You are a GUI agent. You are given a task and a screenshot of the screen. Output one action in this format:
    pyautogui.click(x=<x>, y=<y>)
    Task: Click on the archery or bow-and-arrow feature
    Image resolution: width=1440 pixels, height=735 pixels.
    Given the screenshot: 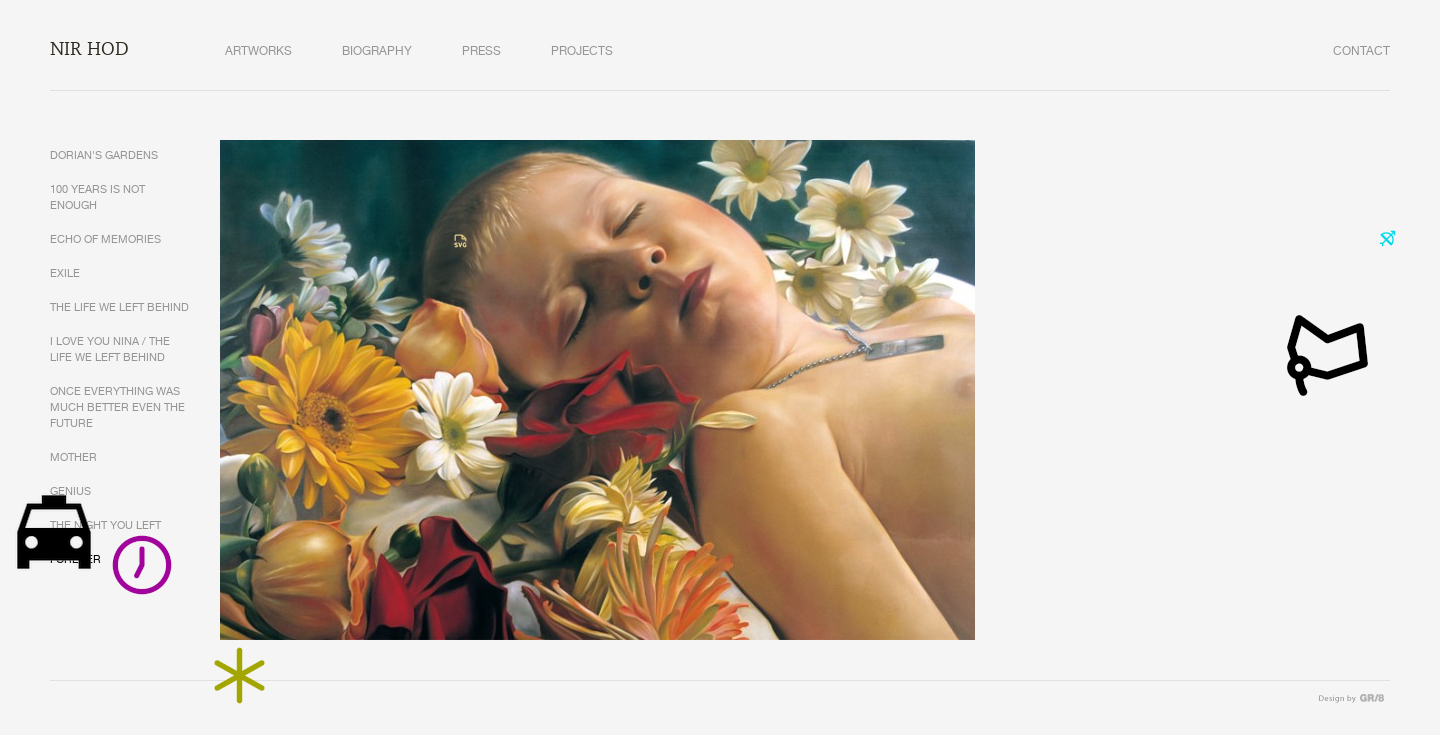 What is the action you would take?
    pyautogui.click(x=1387, y=238)
    